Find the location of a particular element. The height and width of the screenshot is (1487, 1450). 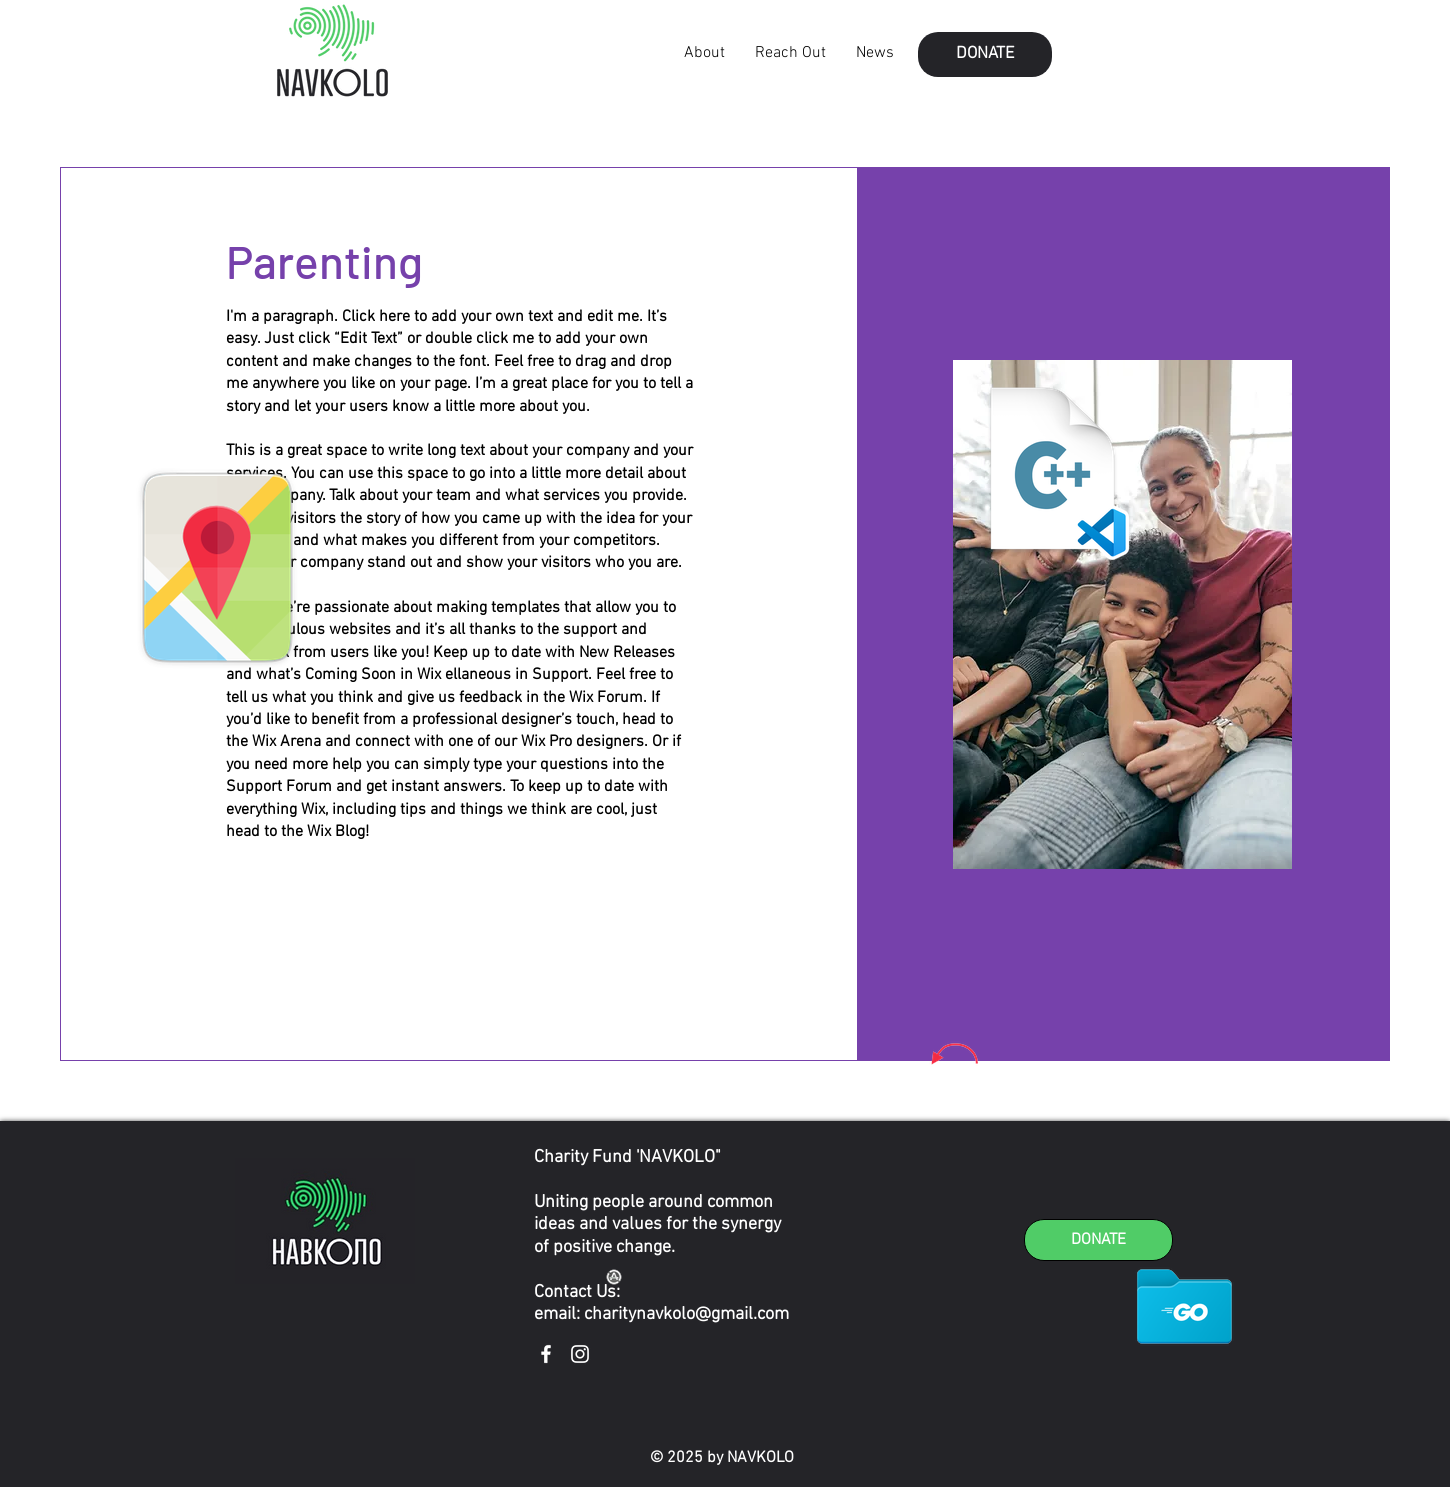

open a GPX file containing GPS route data is located at coordinates (217, 567).